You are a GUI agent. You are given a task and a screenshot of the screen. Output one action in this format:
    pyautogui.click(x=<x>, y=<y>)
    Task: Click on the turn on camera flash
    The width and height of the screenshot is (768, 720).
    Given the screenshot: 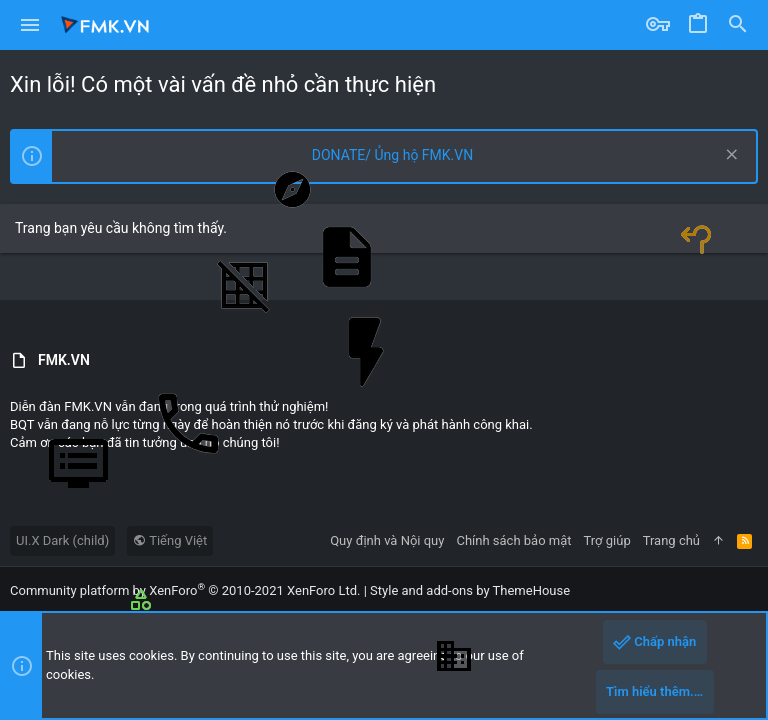 What is the action you would take?
    pyautogui.click(x=367, y=354)
    